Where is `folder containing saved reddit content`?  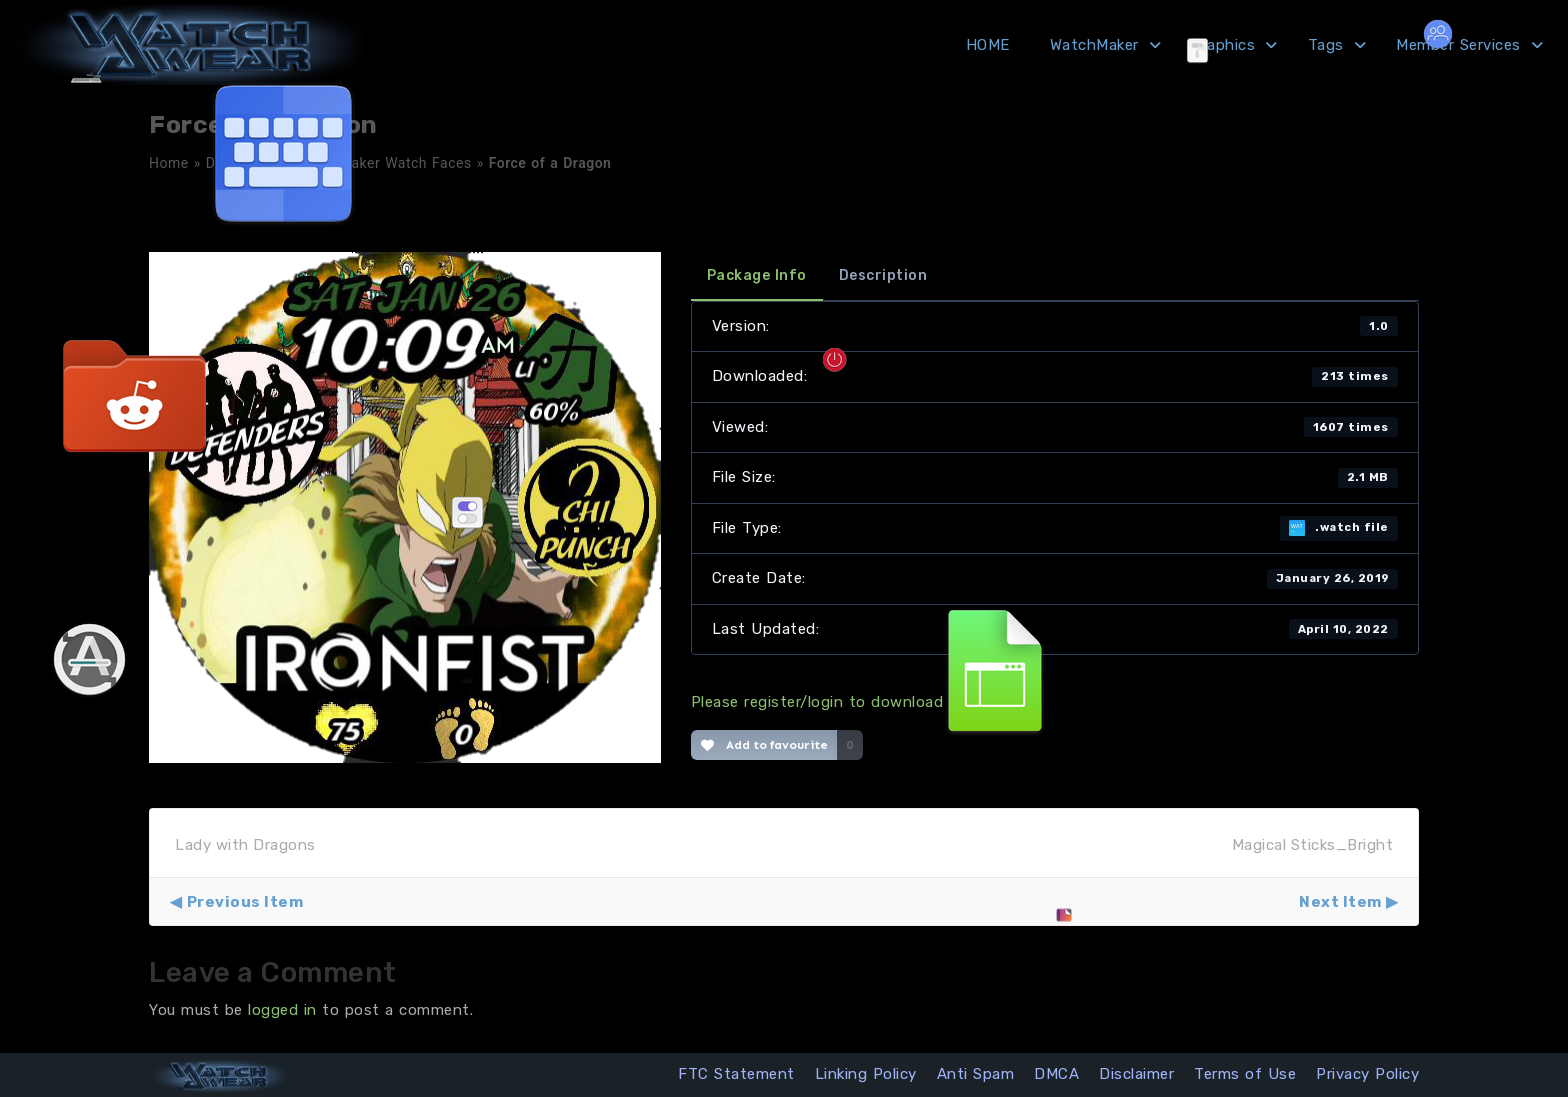 folder containing saved reddit content is located at coordinates (134, 400).